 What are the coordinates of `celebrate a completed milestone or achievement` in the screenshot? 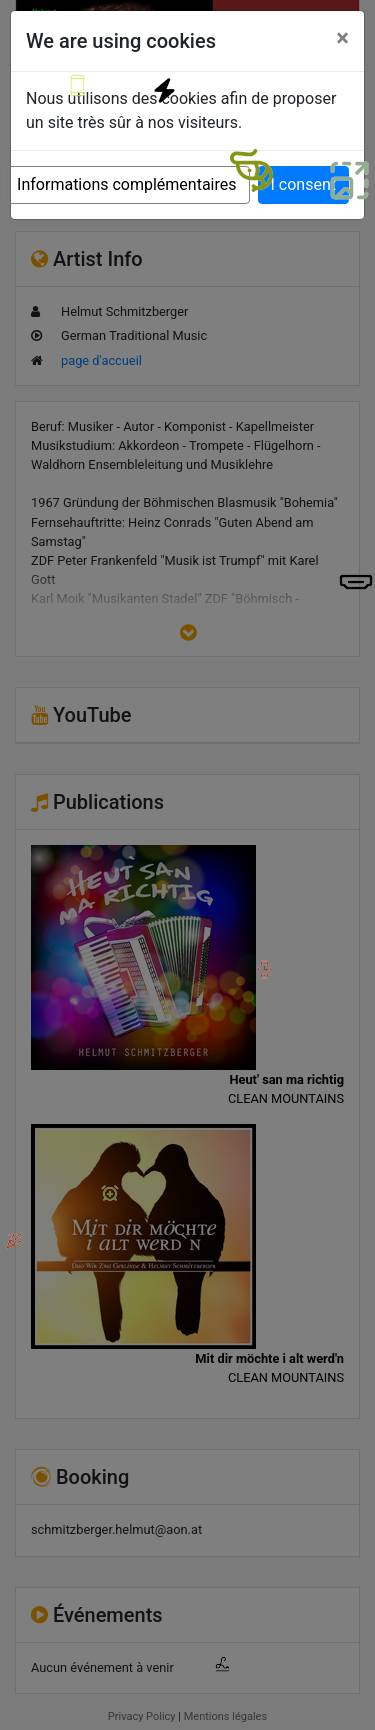 It's located at (14, 1241).